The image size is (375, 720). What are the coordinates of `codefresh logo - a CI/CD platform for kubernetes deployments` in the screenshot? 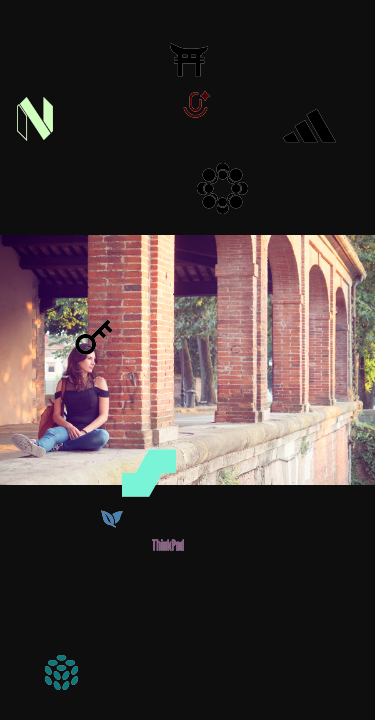 It's located at (112, 519).